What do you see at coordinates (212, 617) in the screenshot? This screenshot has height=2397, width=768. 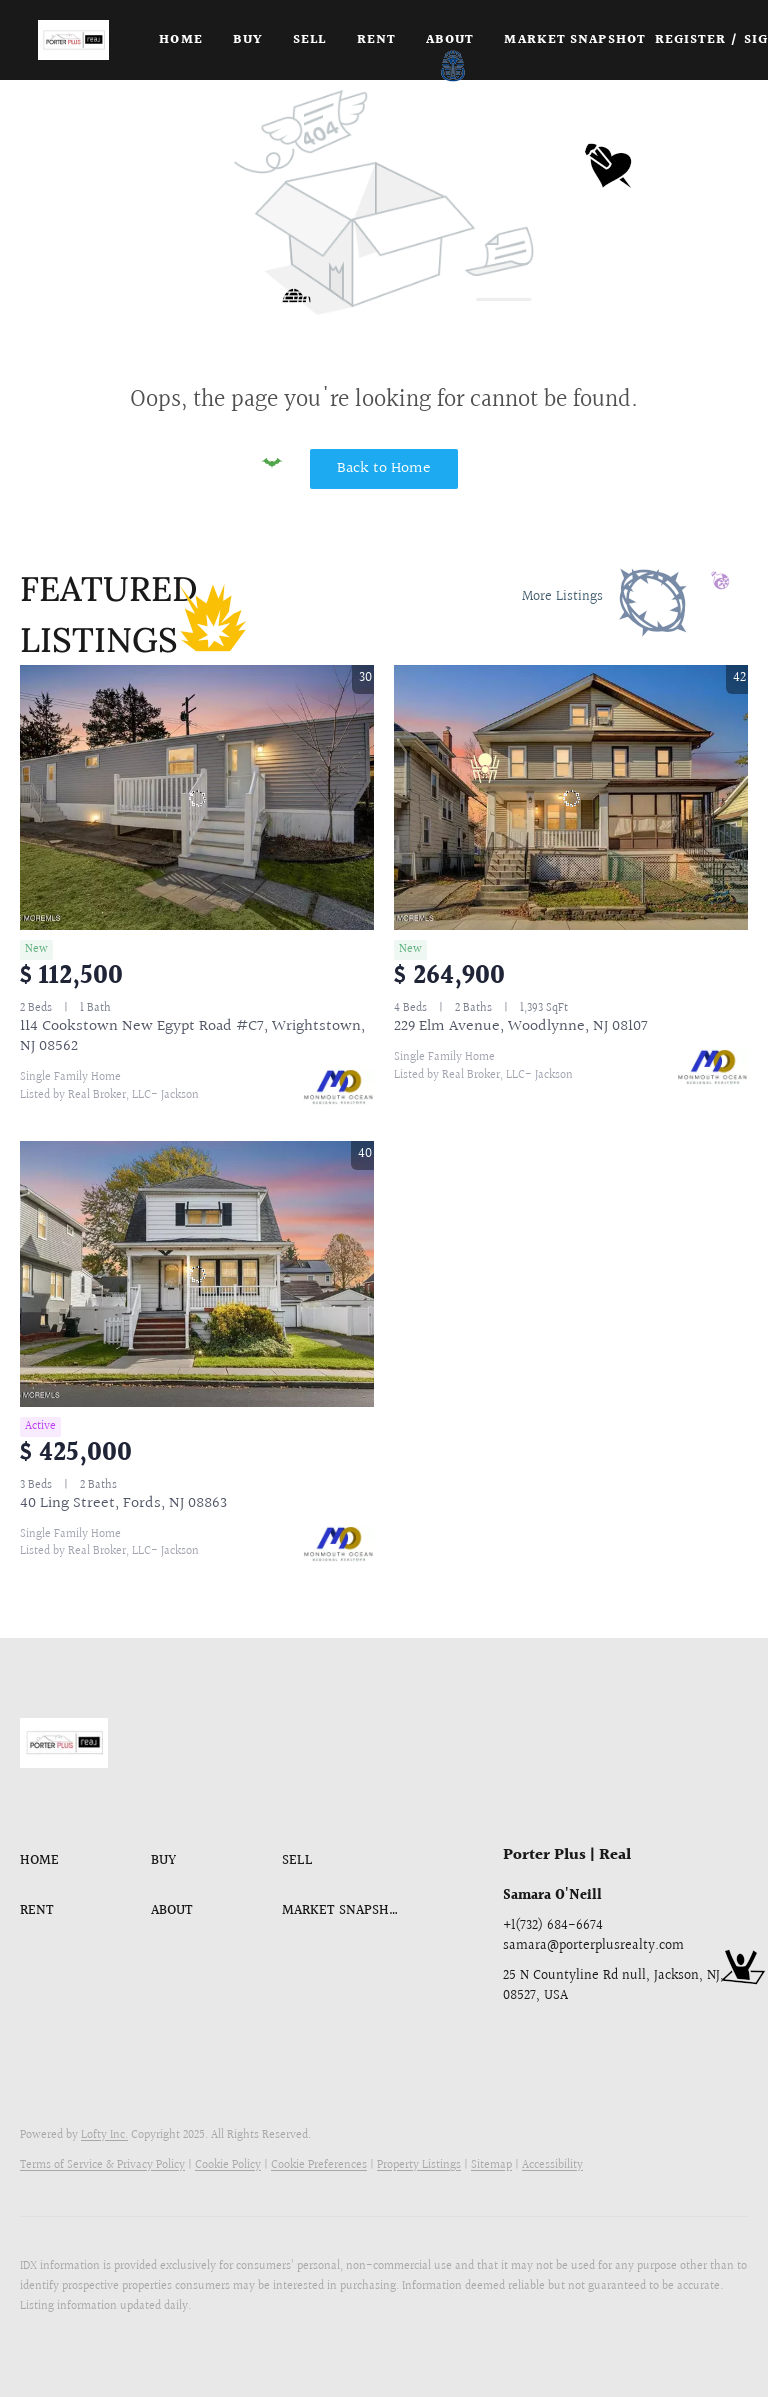 I see `indicates screen damage or impact effect` at bounding box center [212, 617].